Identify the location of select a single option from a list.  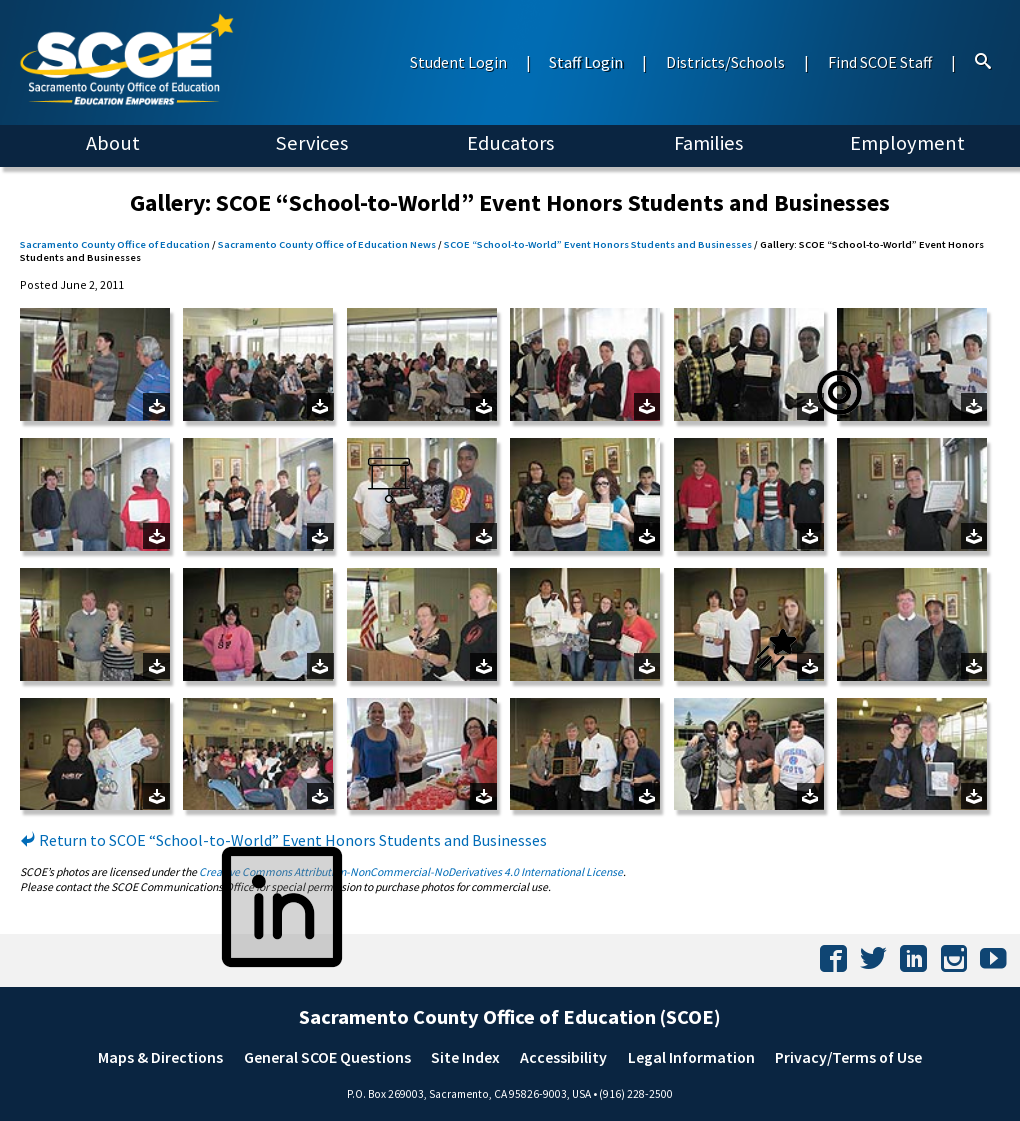
(839, 392).